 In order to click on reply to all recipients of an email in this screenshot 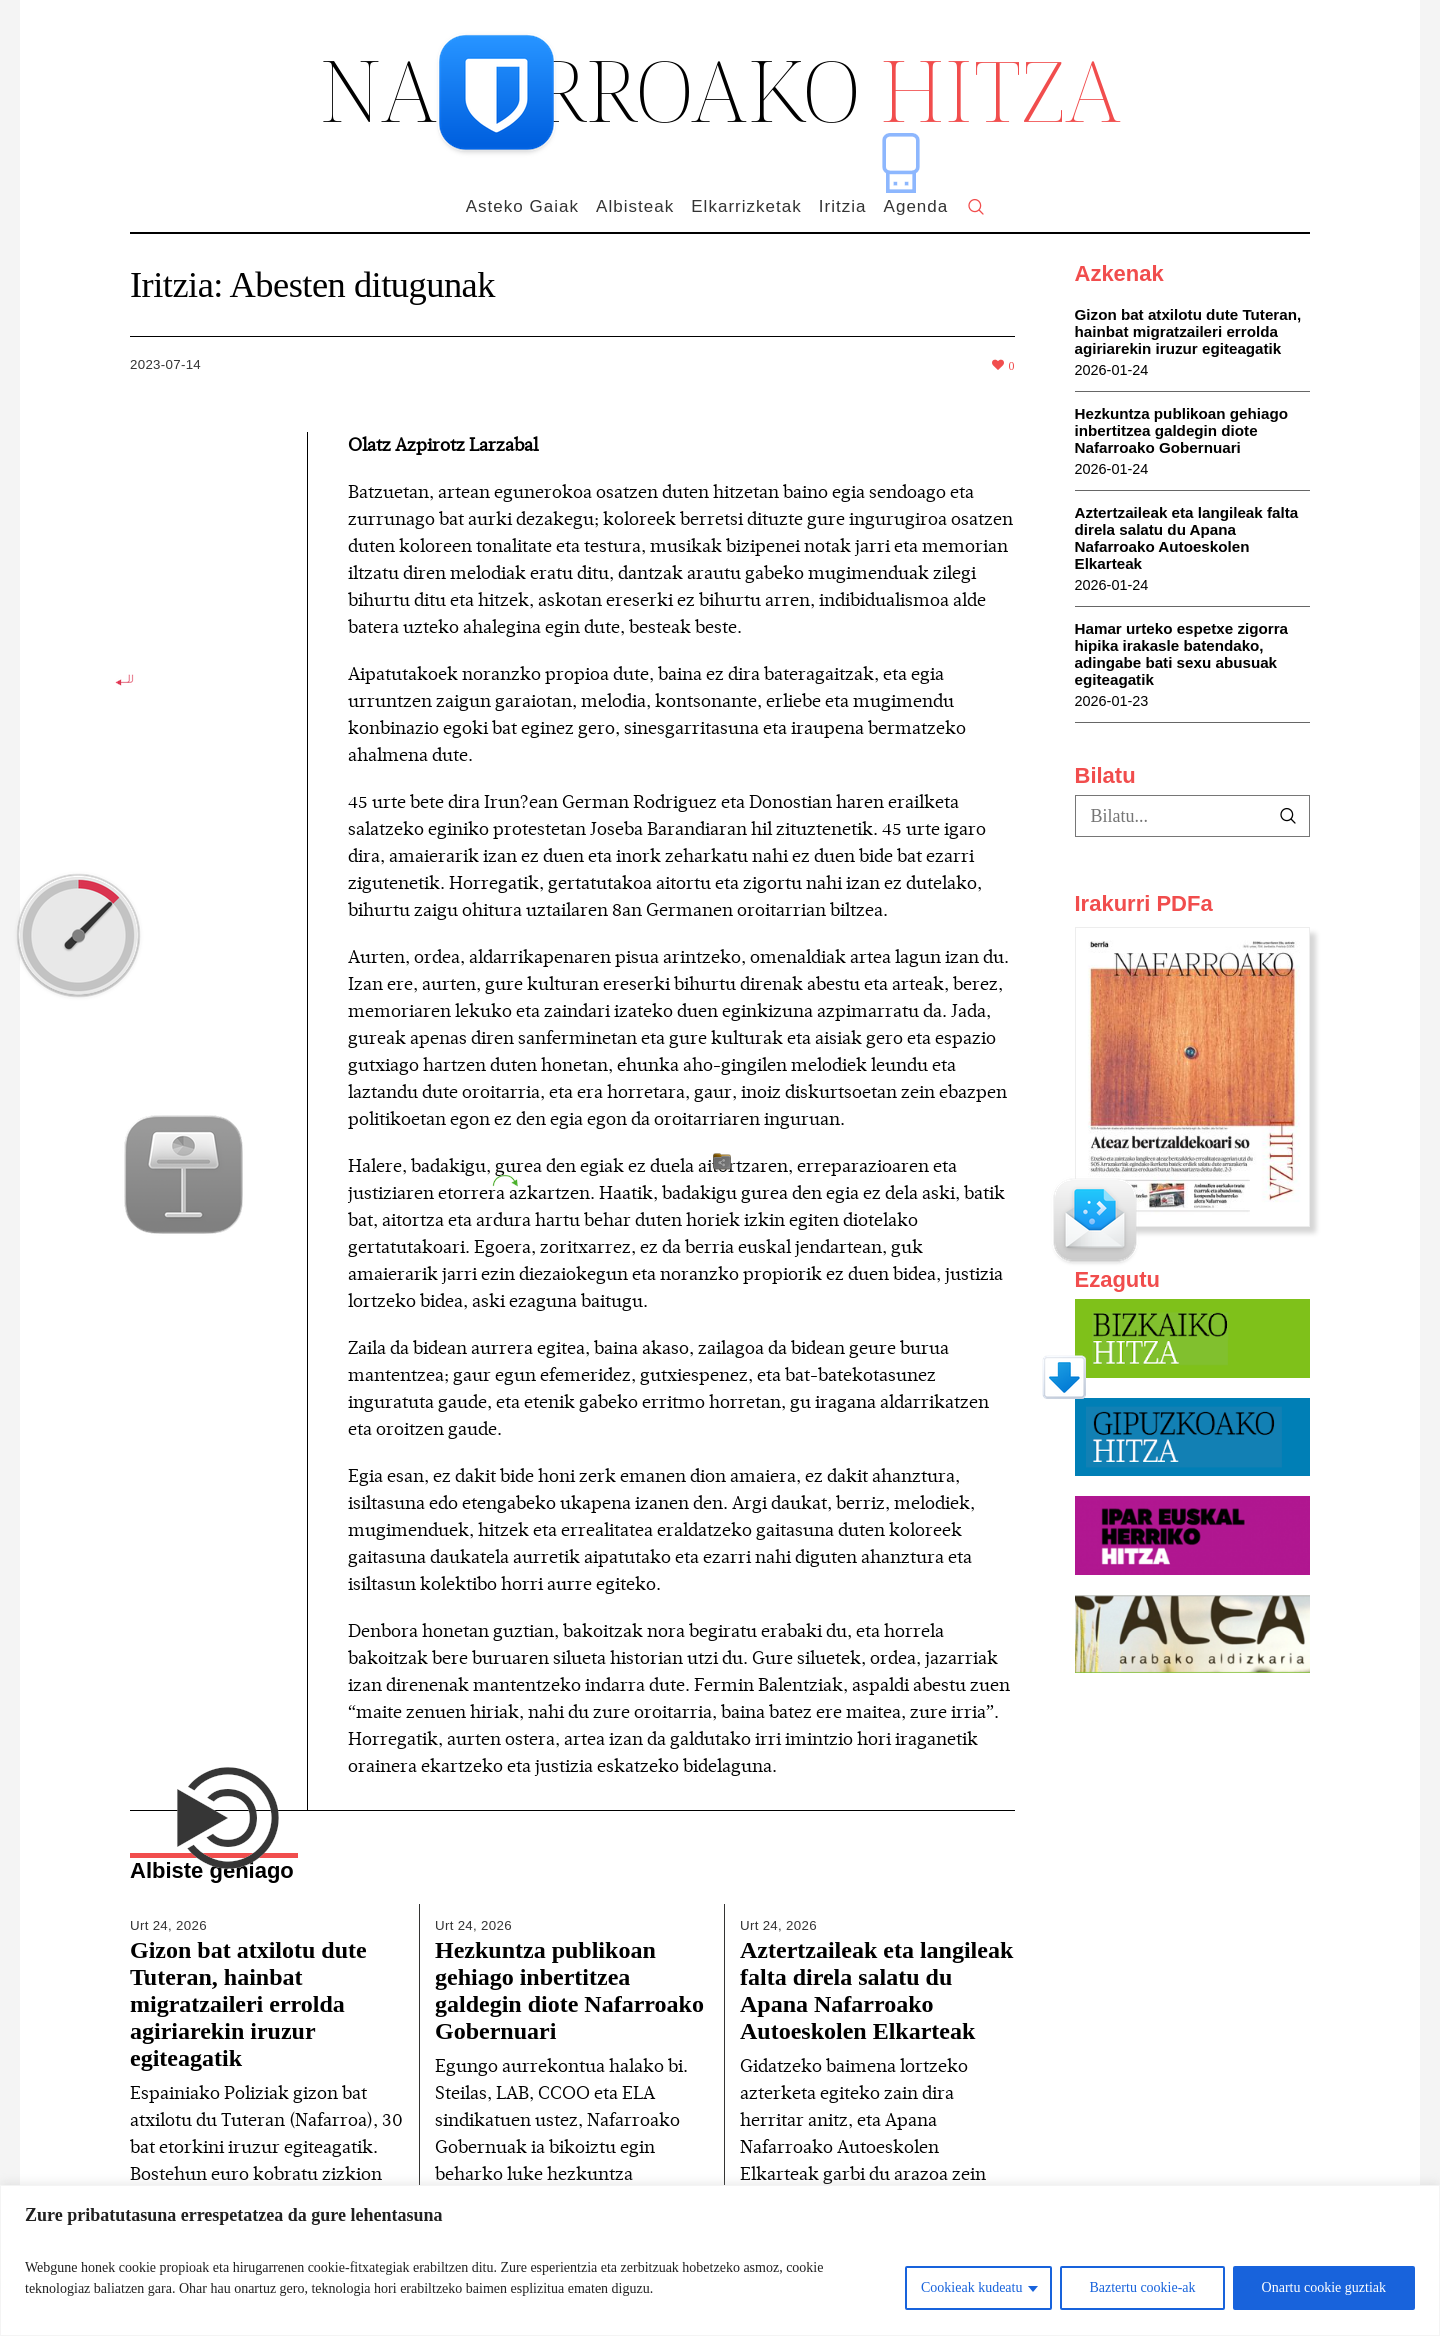, I will do `click(124, 680)`.